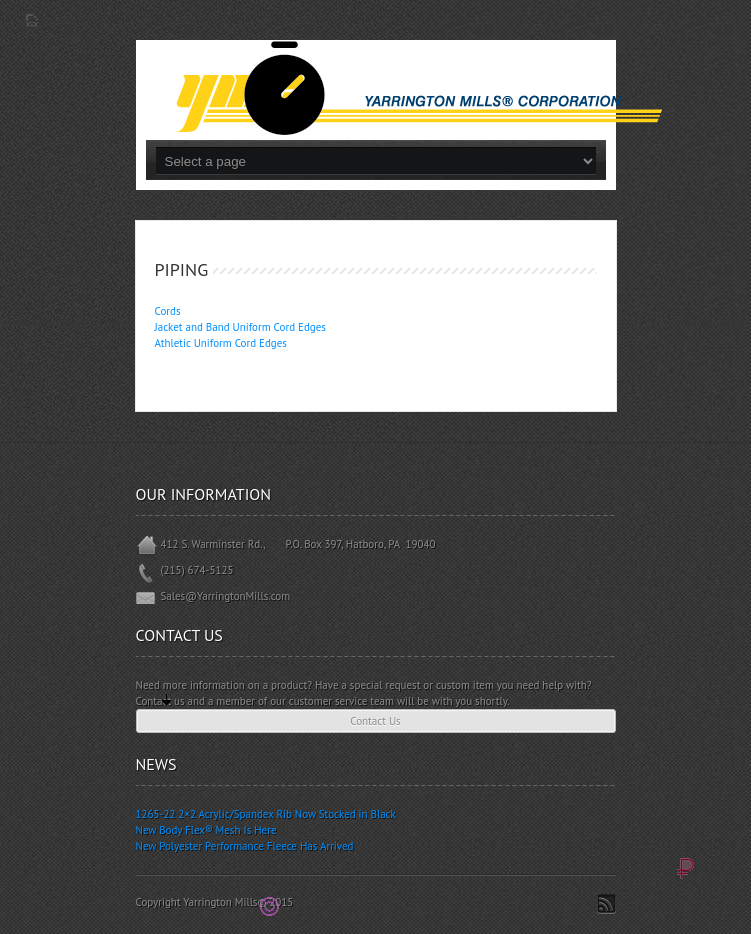 The image size is (751, 934). I want to click on open a text file, so click(32, 21).